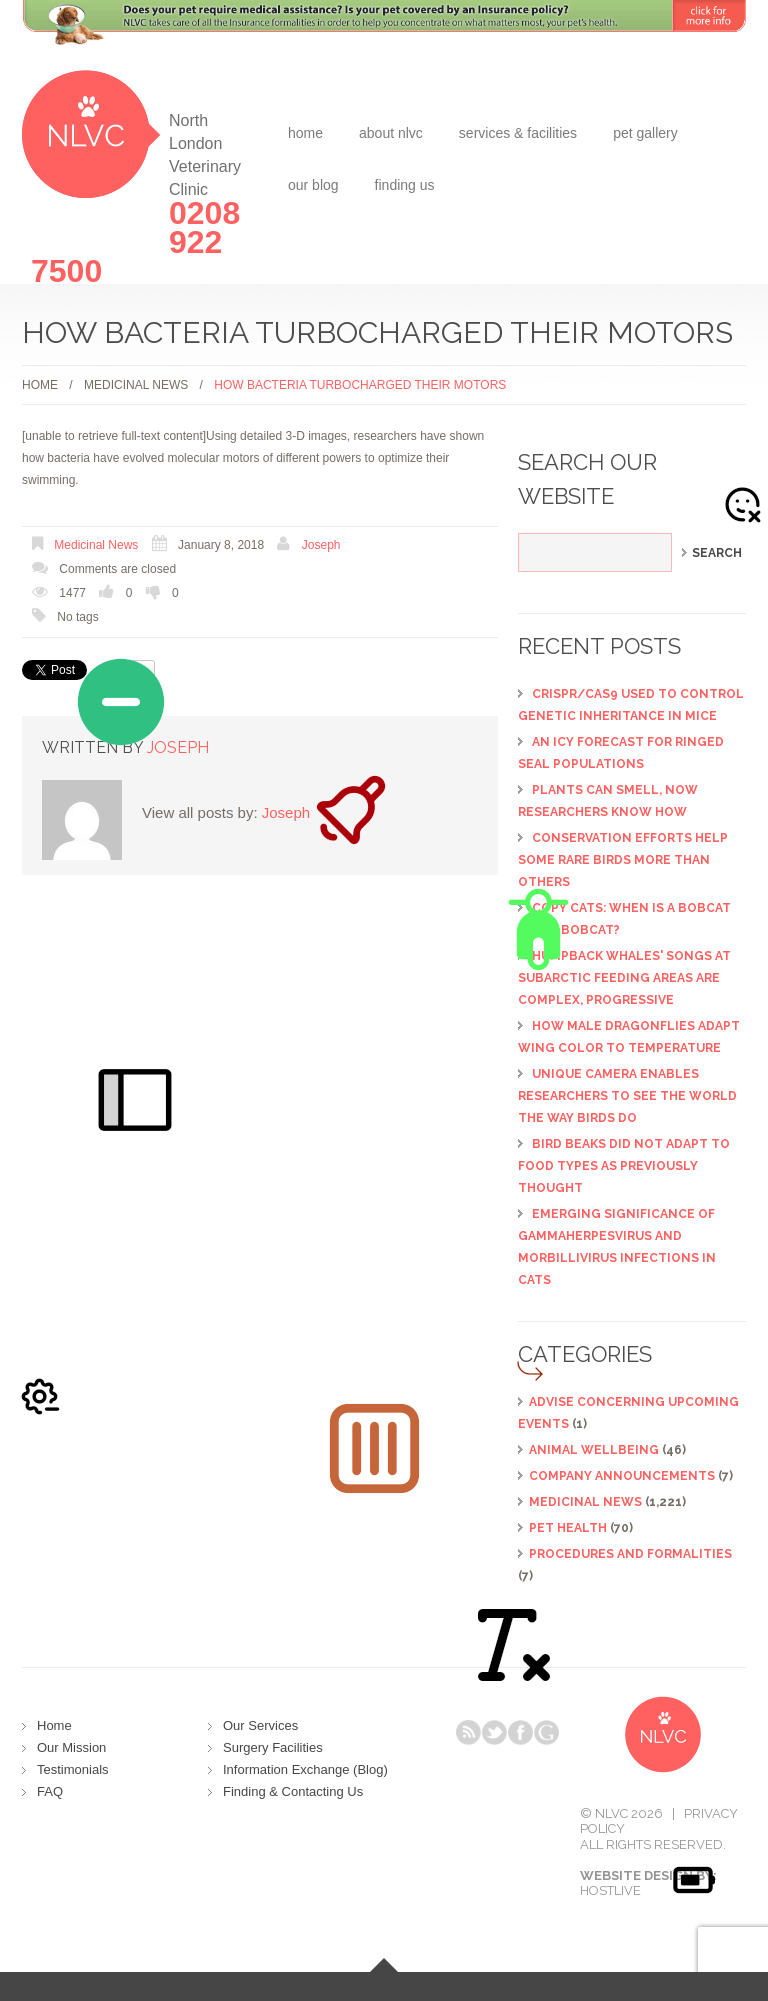  What do you see at coordinates (374, 1448) in the screenshot?
I see `laundry care instruction for drip drying` at bounding box center [374, 1448].